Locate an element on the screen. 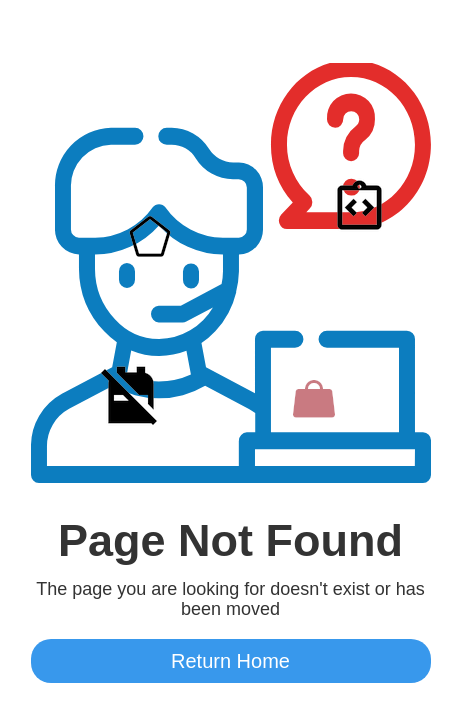 This screenshot has height=720, width=461. view code integration instructions is located at coordinates (359, 207).